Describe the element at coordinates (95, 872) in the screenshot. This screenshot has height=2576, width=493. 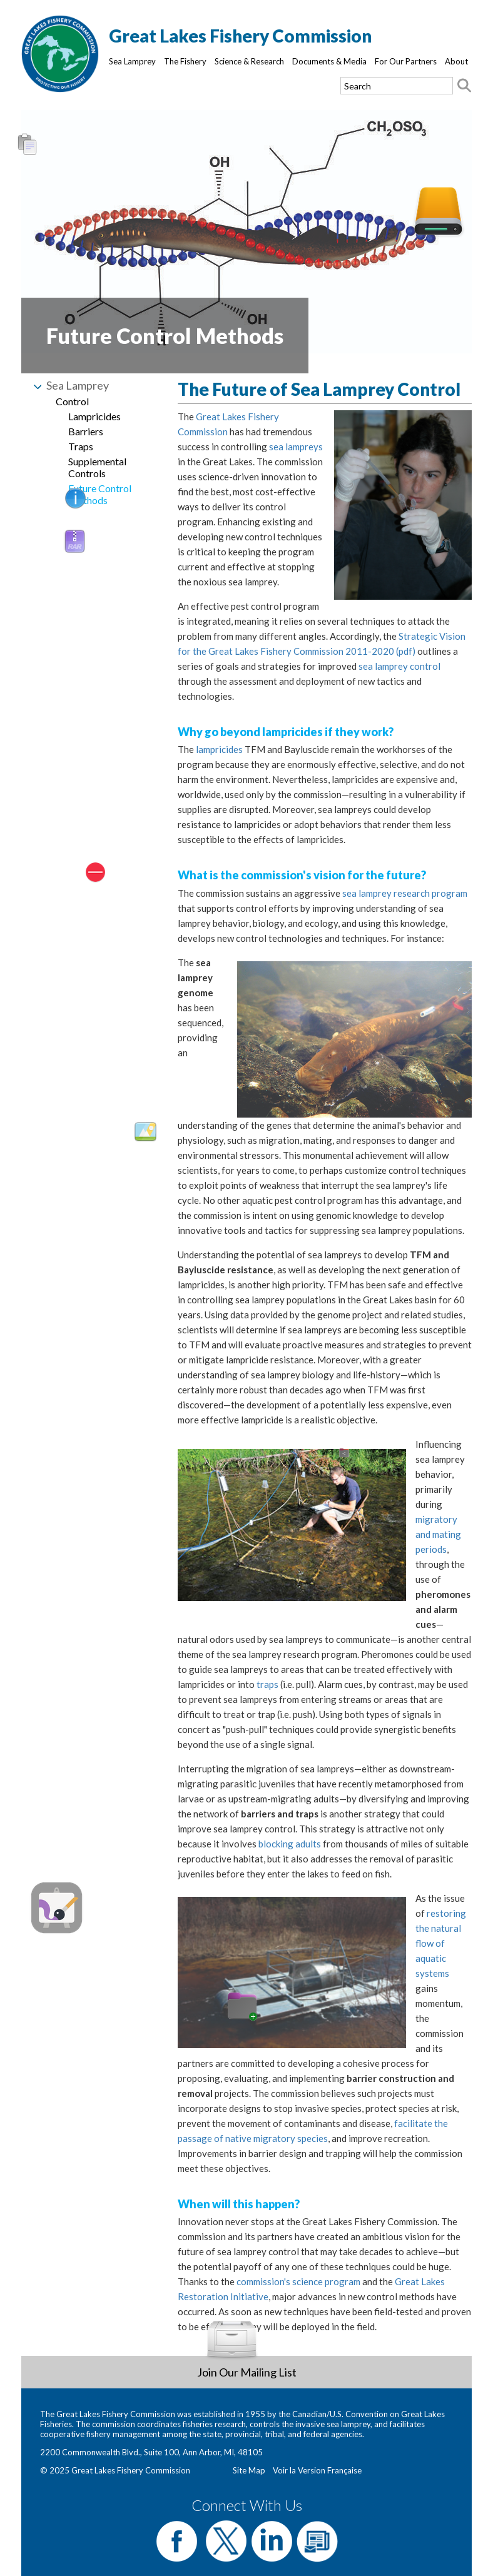
I see `indicates an error or failed action` at that location.